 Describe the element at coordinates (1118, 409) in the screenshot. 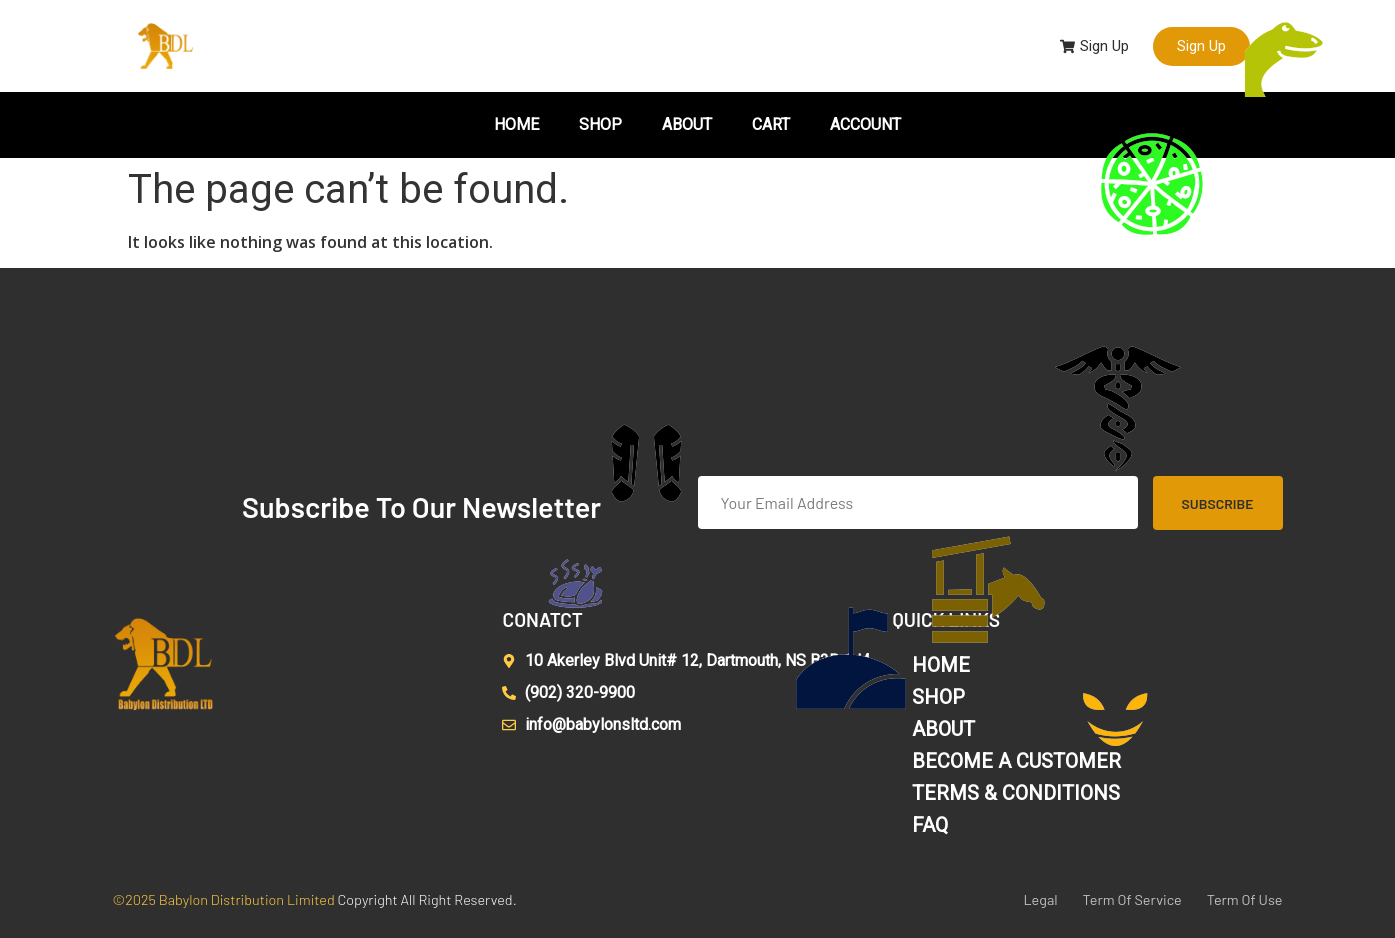

I see `access health or medical features` at that location.